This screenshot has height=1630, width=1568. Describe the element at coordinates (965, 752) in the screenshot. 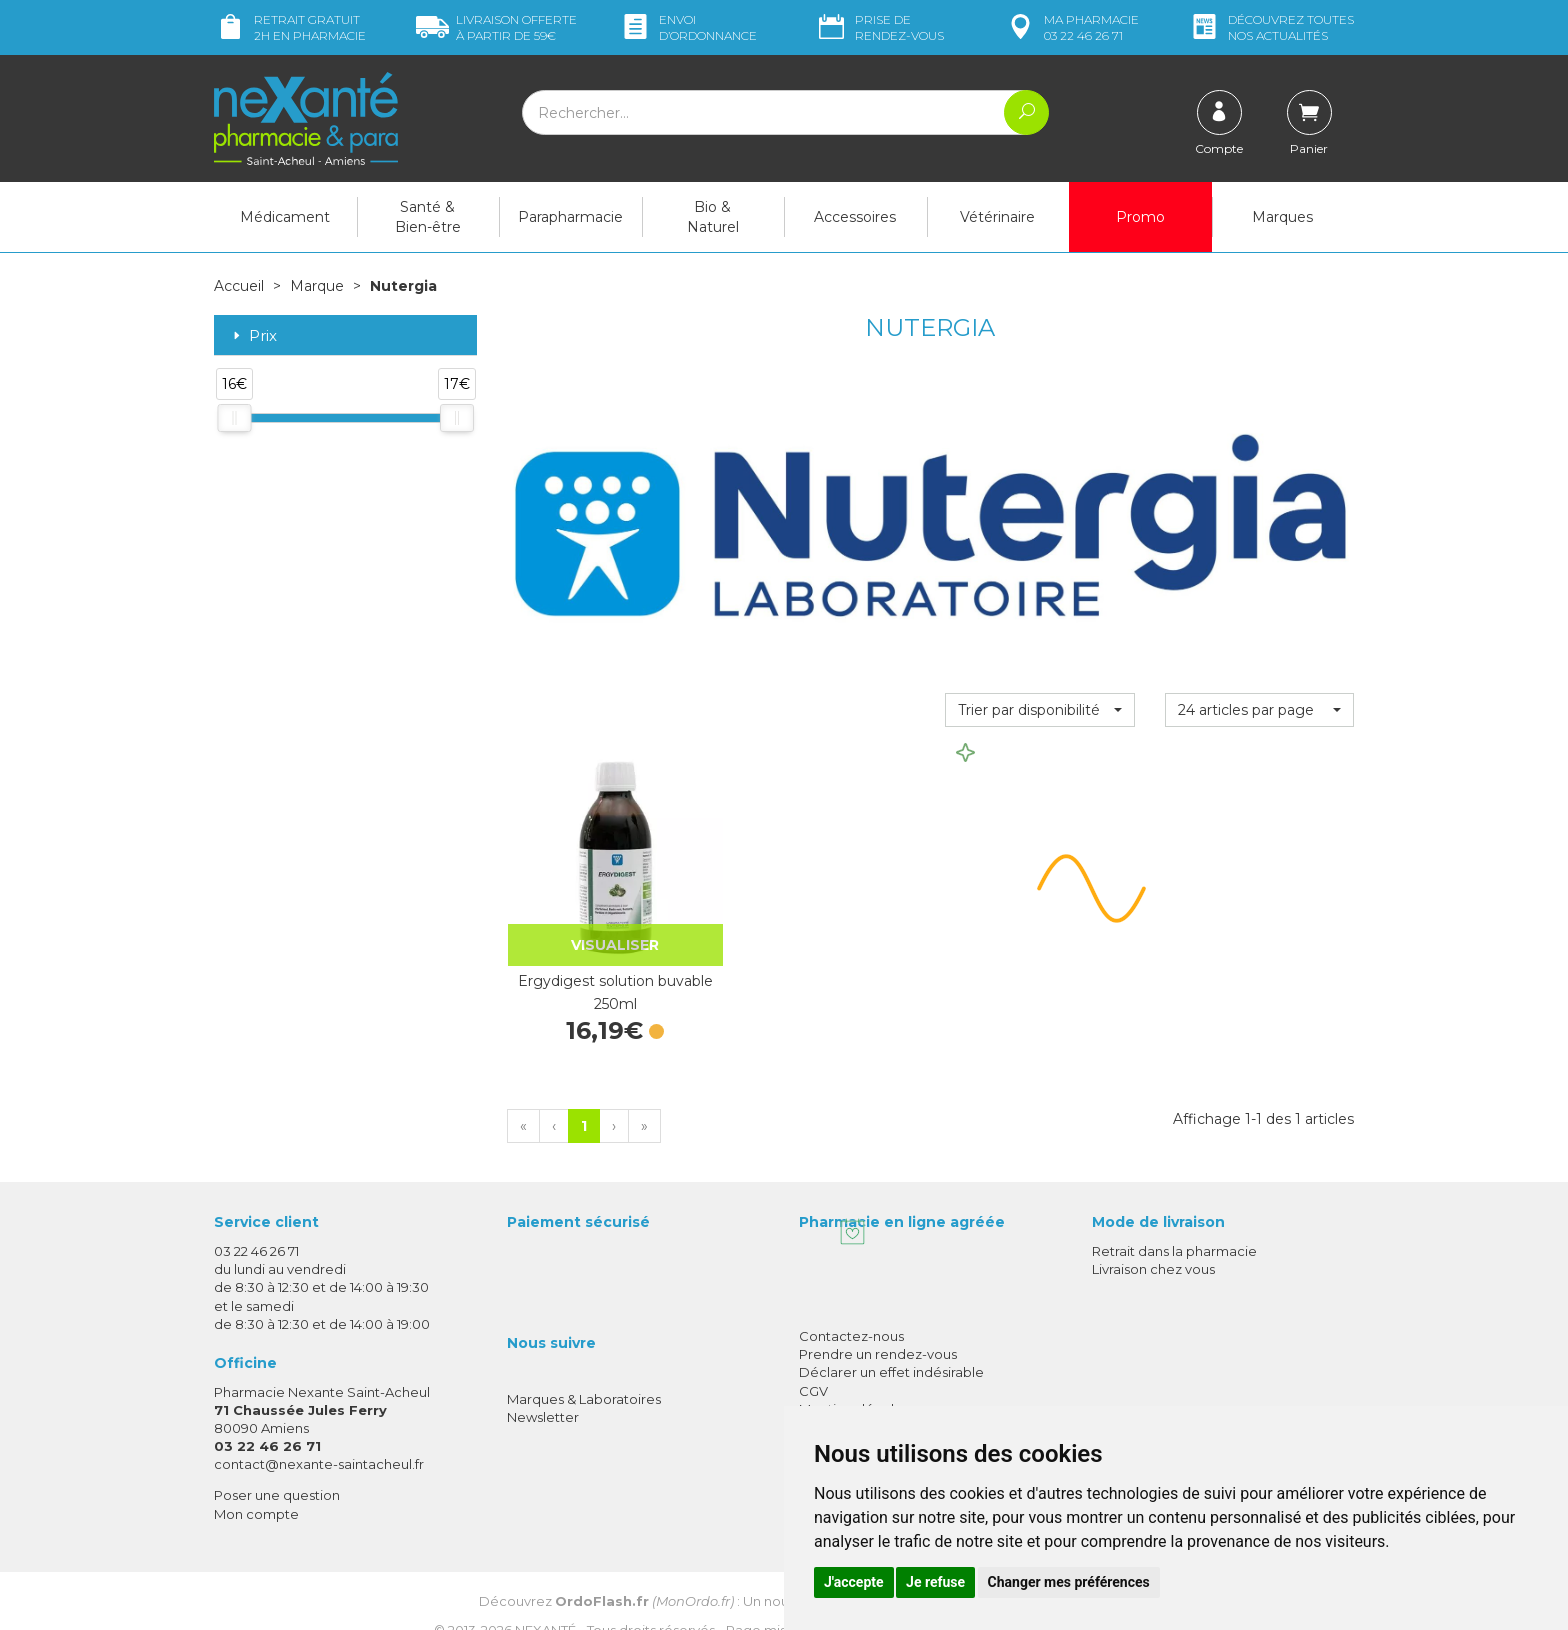

I see `indicates a special or featured item` at that location.